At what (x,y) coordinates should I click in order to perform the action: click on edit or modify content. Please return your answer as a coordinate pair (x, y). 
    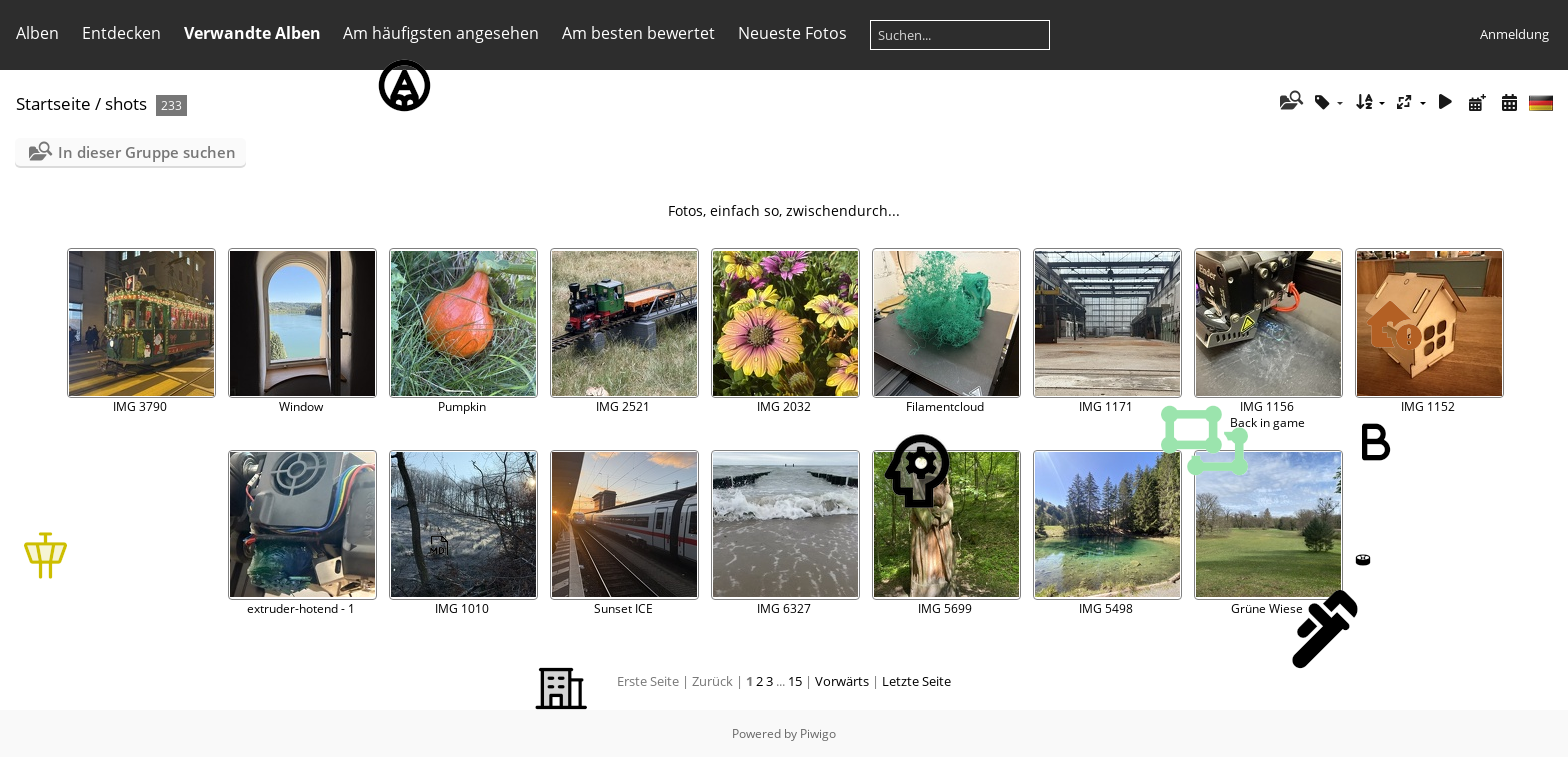
    Looking at the image, I should click on (404, 85).